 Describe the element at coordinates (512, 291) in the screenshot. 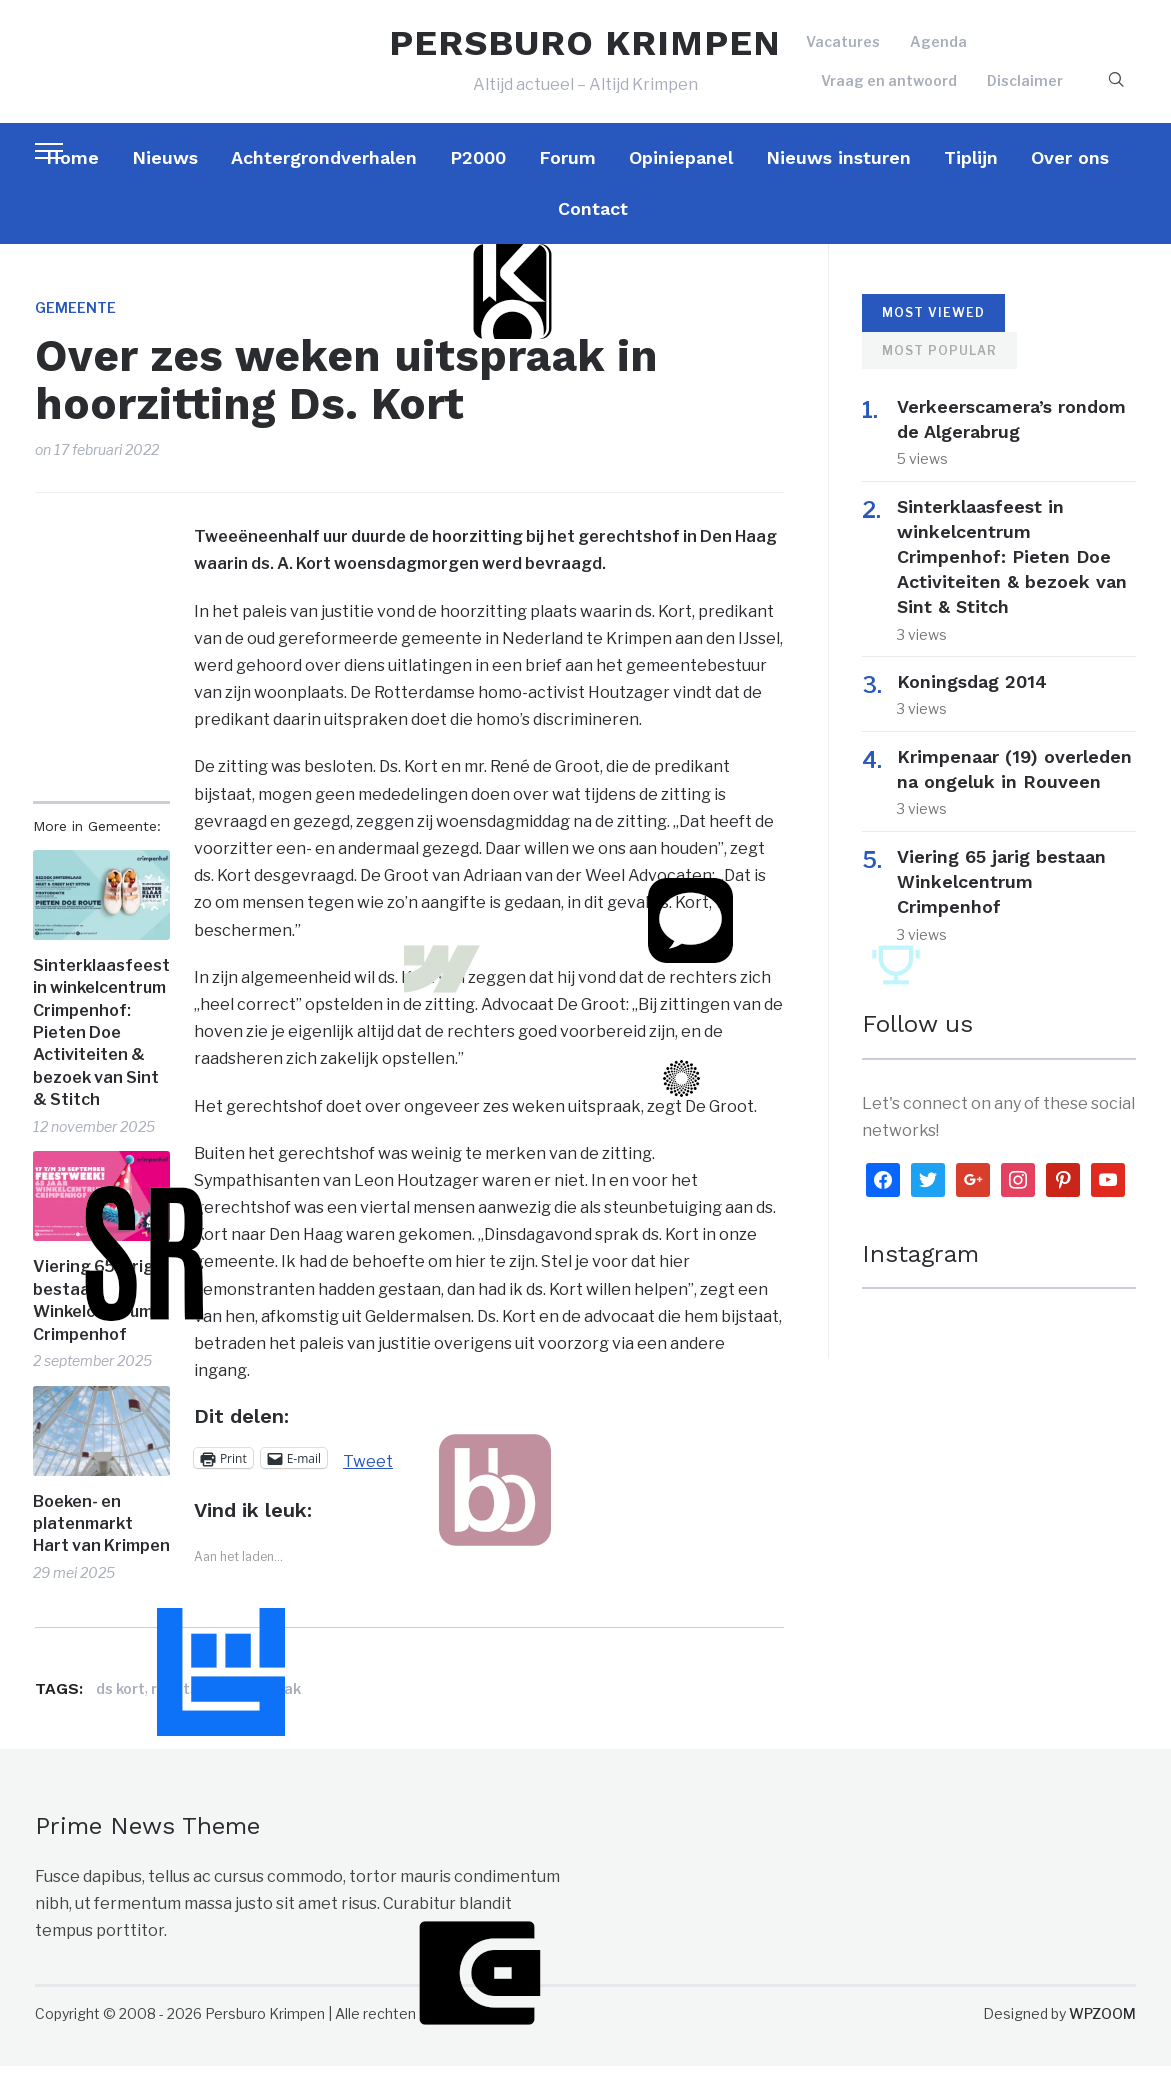

I see `open KOReader e-book application` at that location.